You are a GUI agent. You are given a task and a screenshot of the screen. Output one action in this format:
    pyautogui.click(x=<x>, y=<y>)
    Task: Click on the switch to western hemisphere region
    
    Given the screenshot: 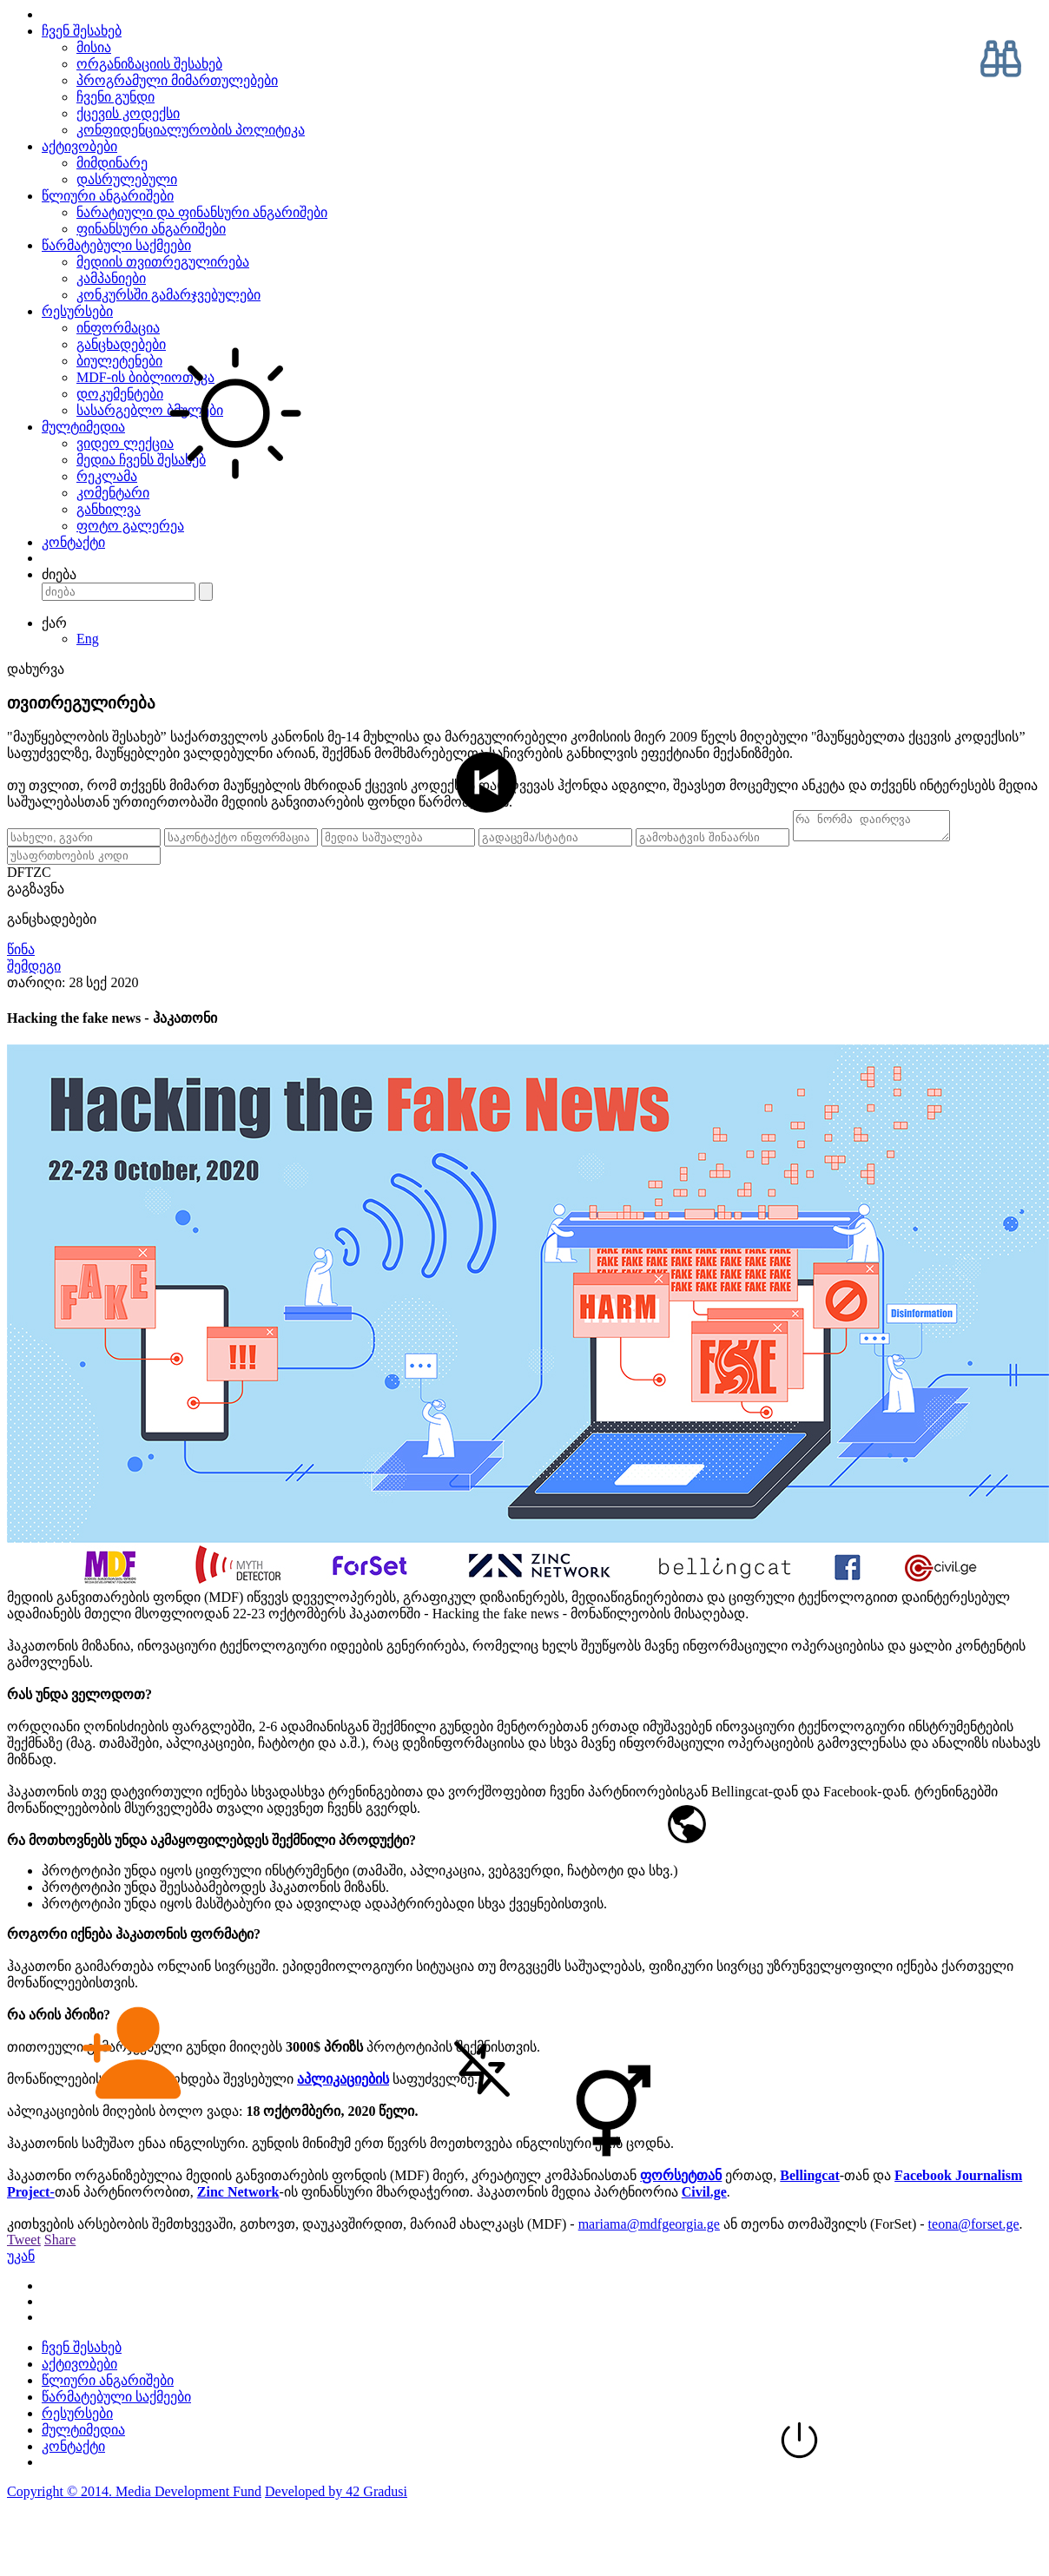 What is the action you would take?
    pyautogui.click(x=687, y=1824)
    